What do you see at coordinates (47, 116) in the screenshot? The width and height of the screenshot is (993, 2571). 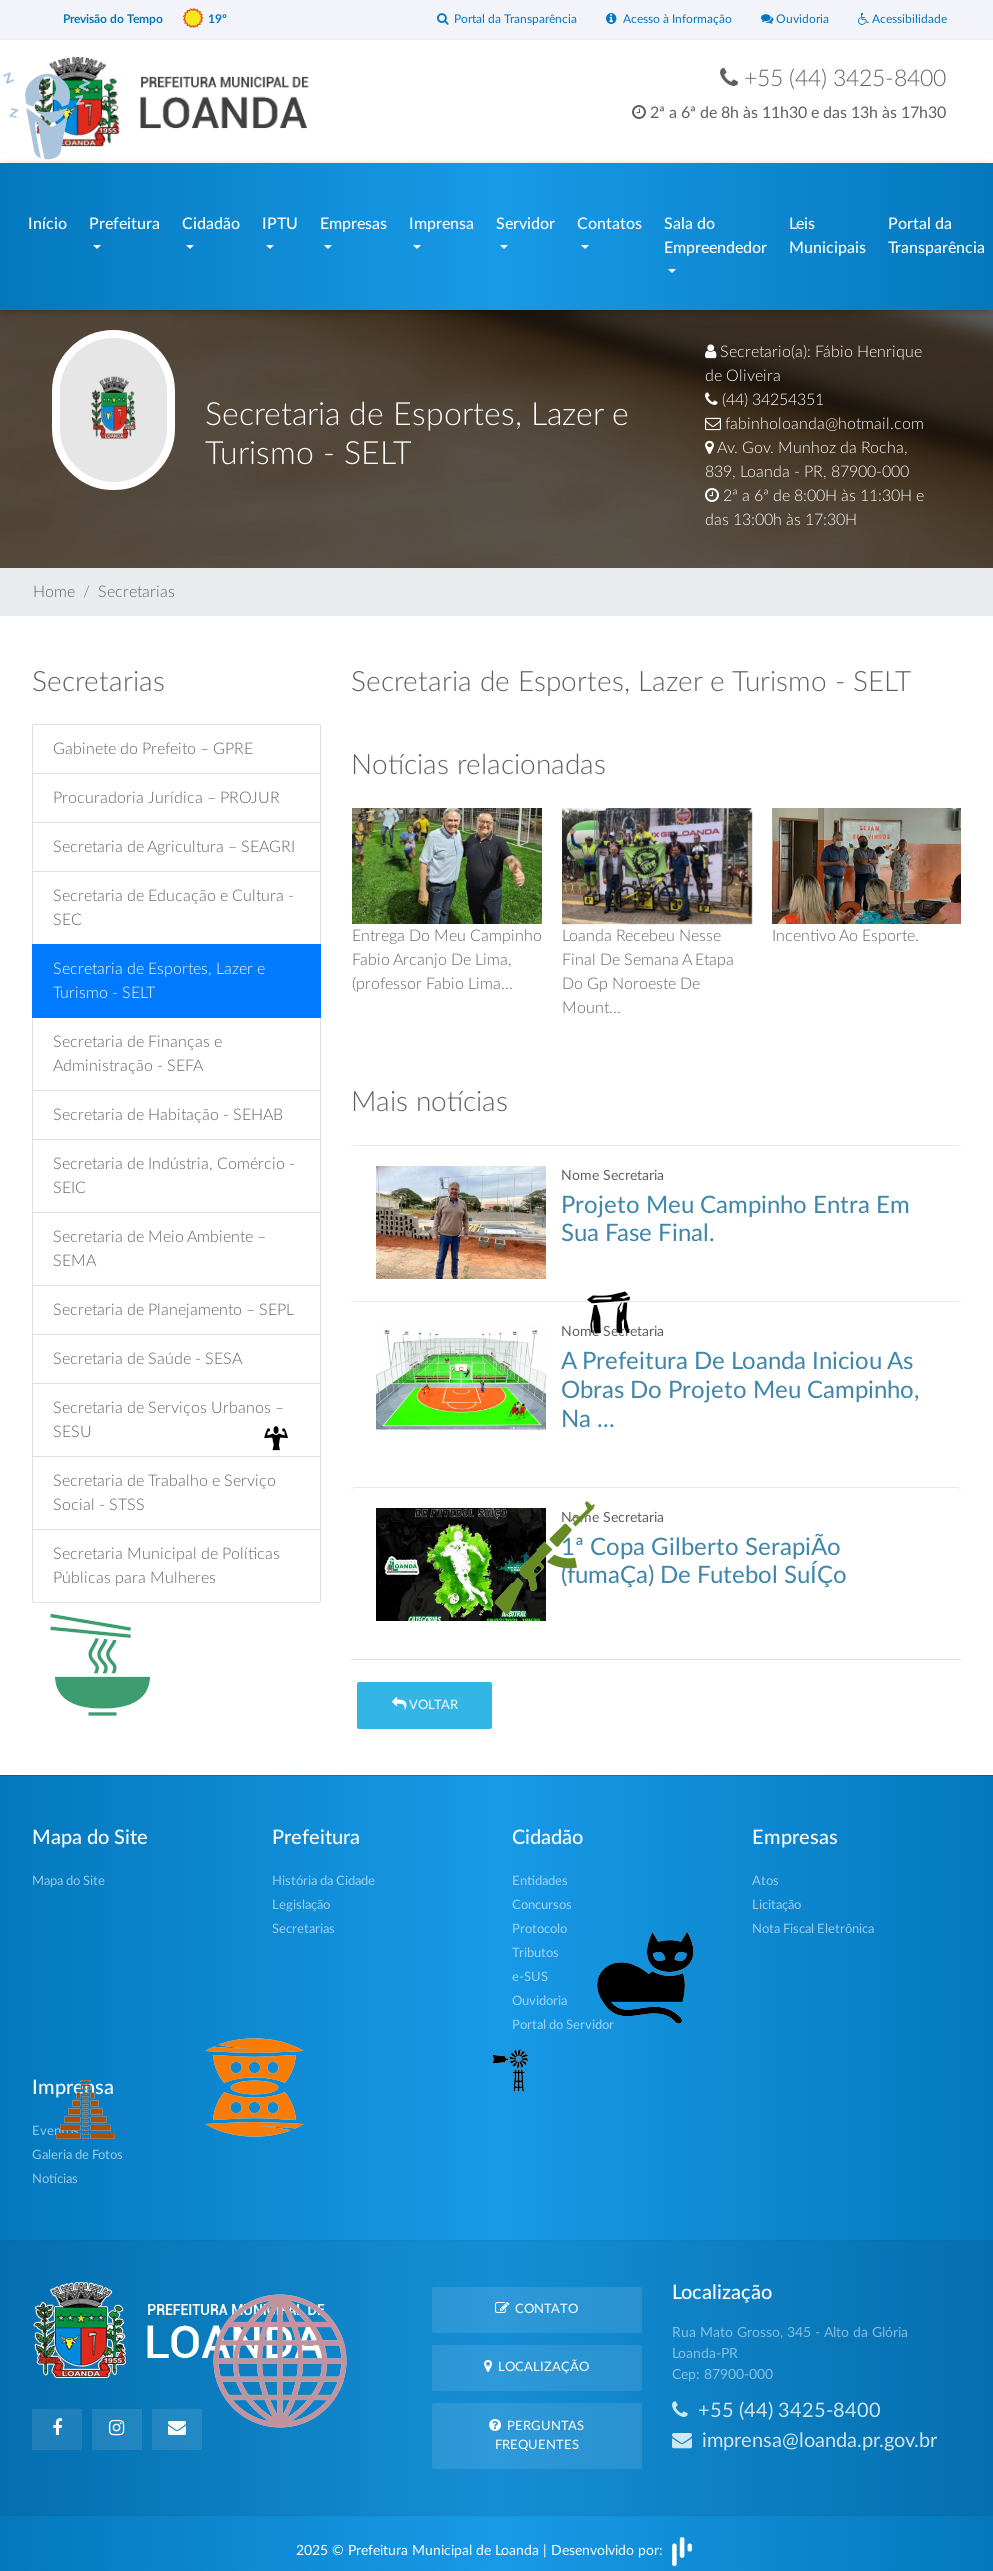 I see `indicates sleep mode or rest state` at bounding box center [47, 116].